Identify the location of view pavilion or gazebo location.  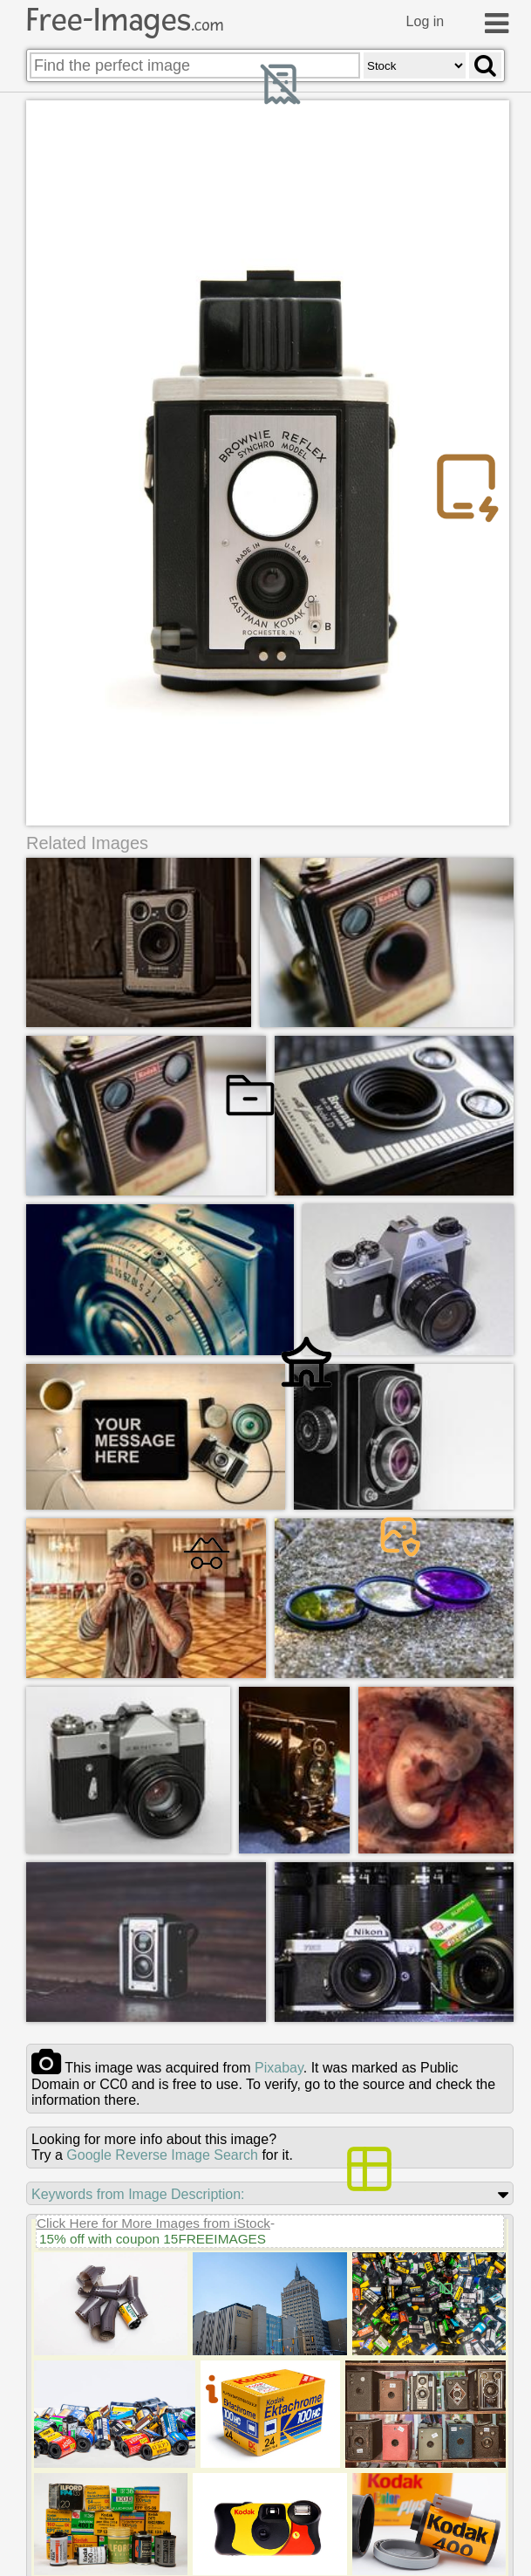
(306, 1361).